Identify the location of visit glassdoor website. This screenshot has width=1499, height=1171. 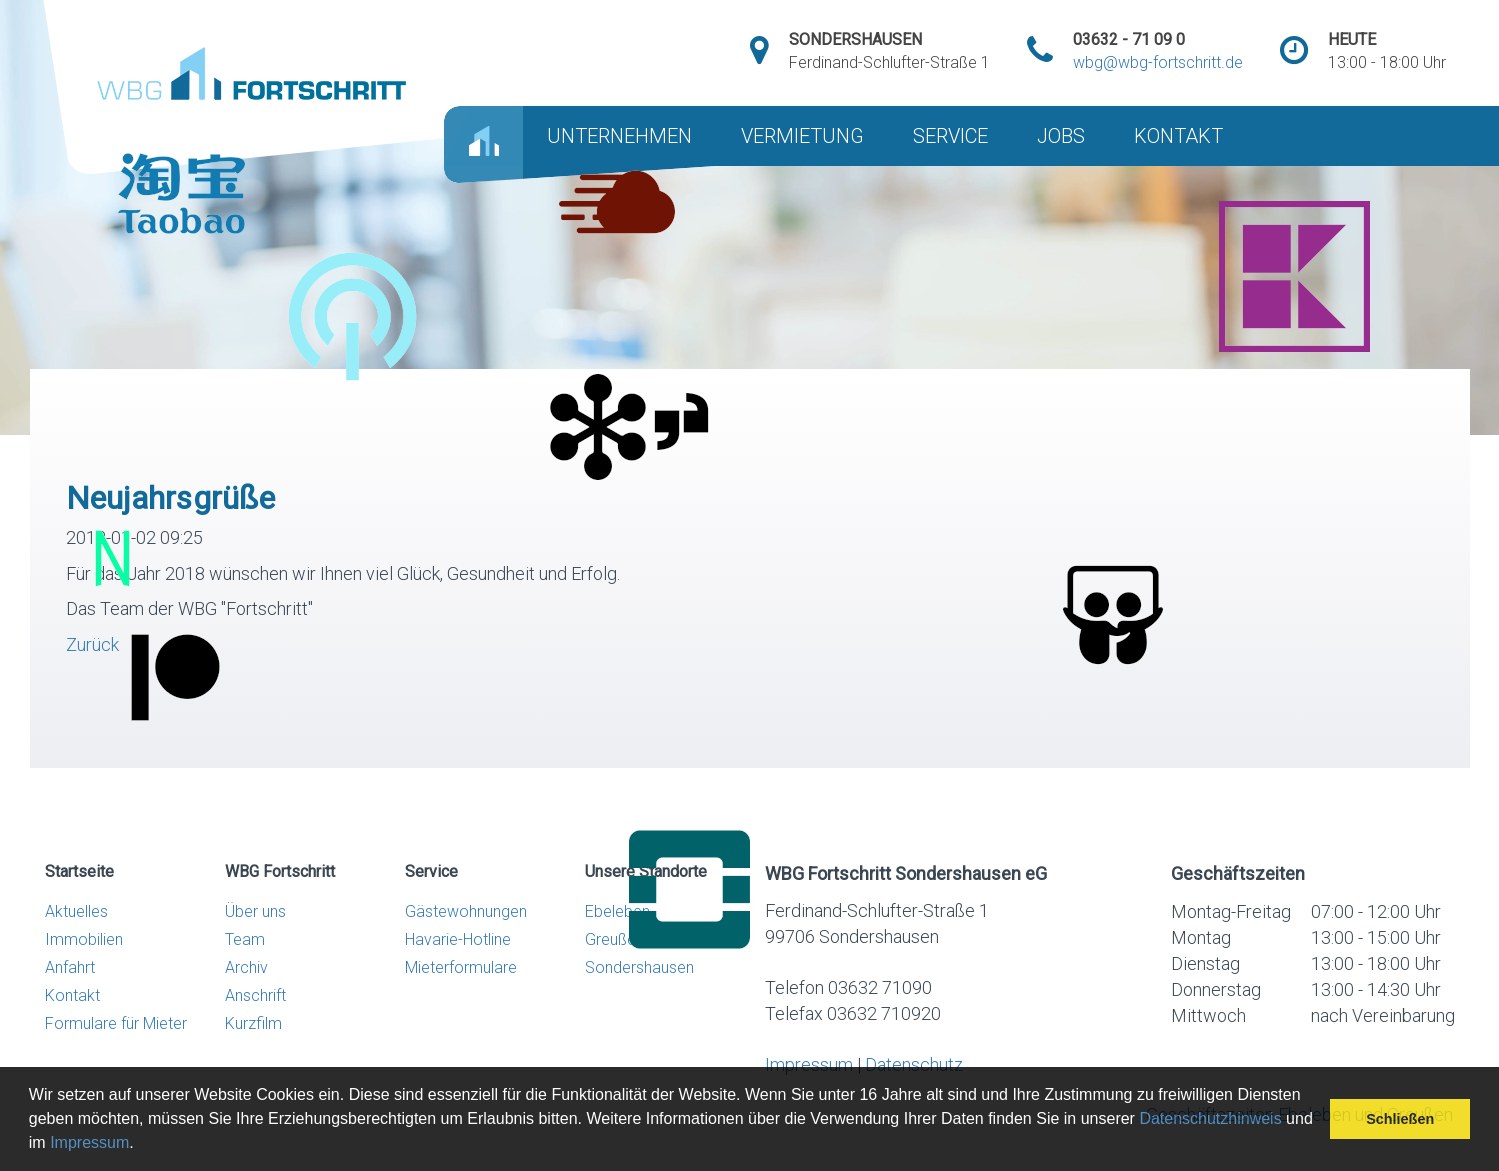
(681, 421).